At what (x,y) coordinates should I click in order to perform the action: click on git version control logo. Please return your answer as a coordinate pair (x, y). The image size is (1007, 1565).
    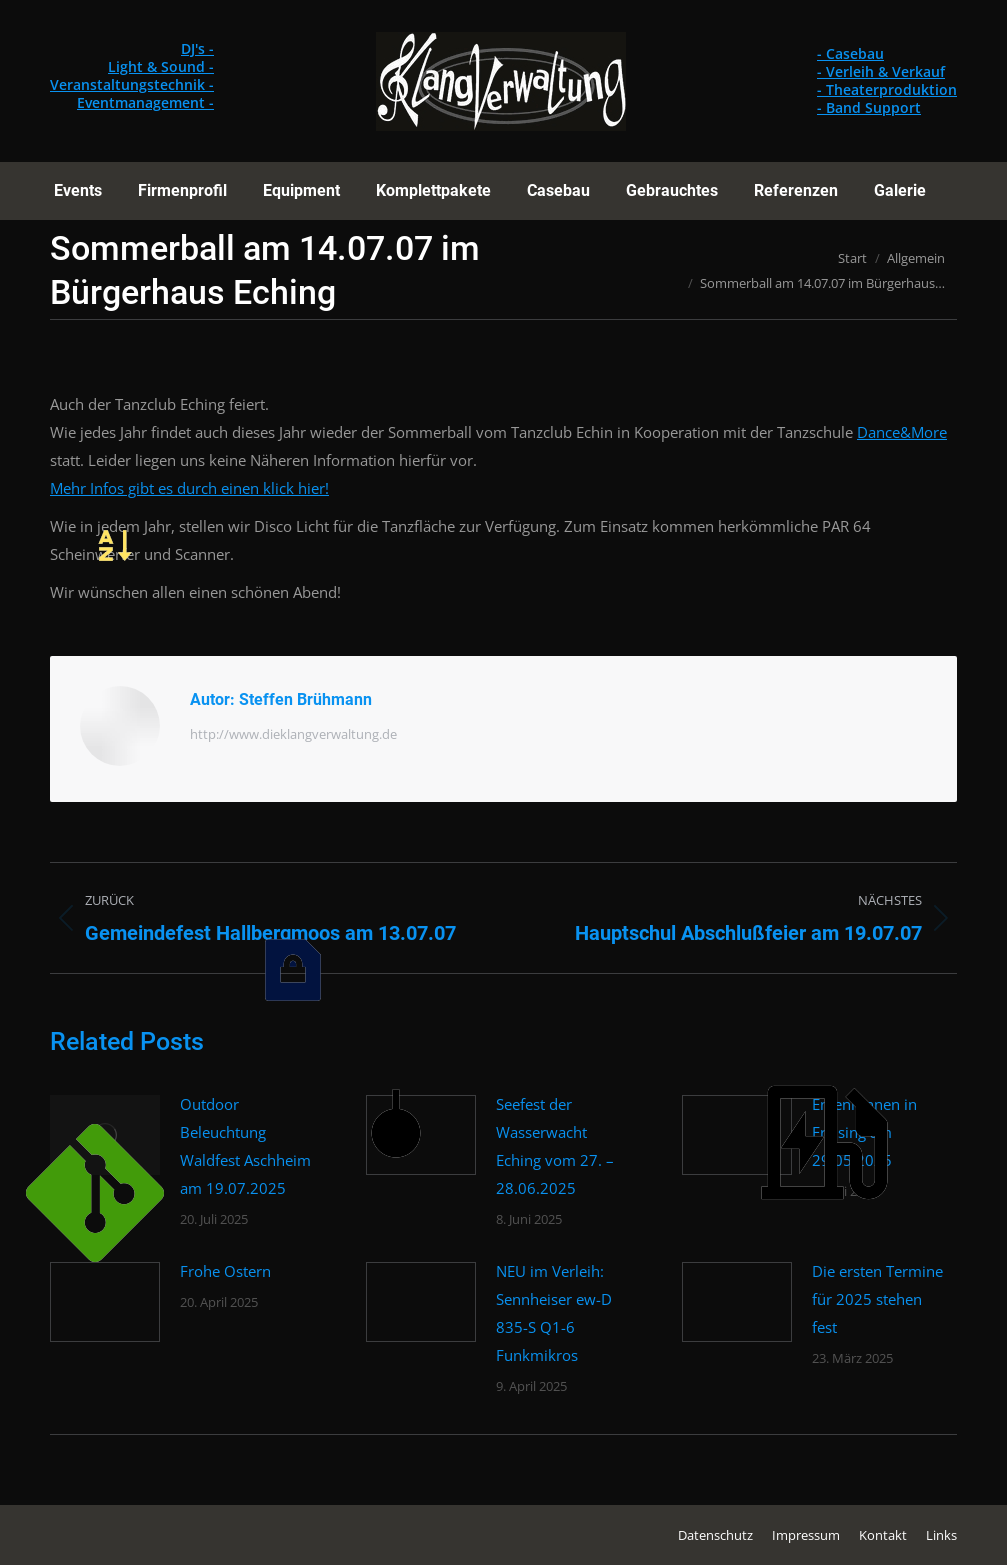
    Looking at the image, I should click on (95, 1193).